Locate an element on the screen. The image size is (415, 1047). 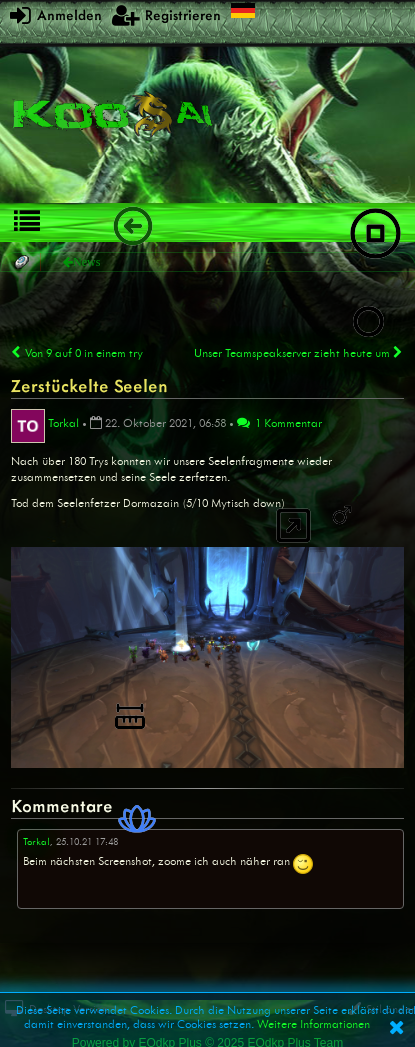
stop media playback is located at coordinates (375, 233).